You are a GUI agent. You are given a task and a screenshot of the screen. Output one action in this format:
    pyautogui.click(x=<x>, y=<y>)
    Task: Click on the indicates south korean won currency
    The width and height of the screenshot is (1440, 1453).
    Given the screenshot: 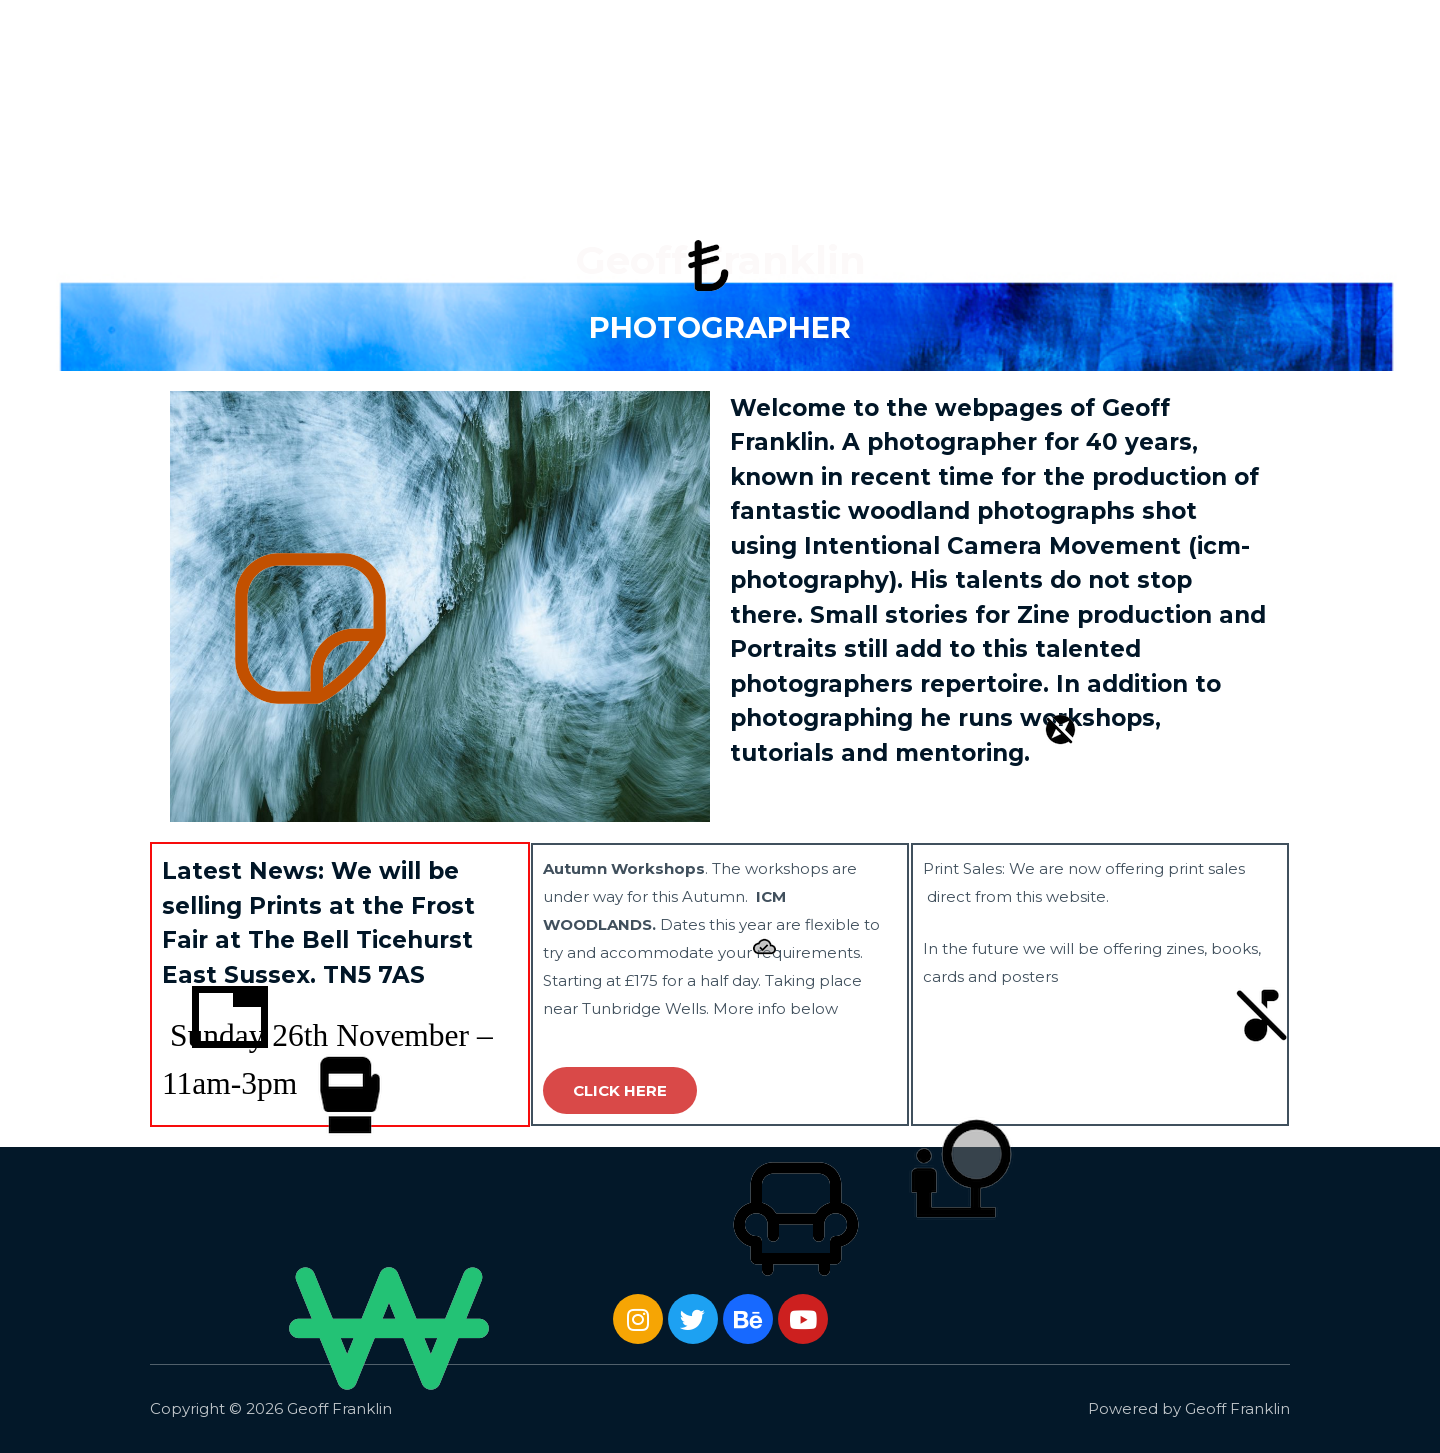 What is the action you would take?
    pyautogui.click(x=389, y=1322)
    